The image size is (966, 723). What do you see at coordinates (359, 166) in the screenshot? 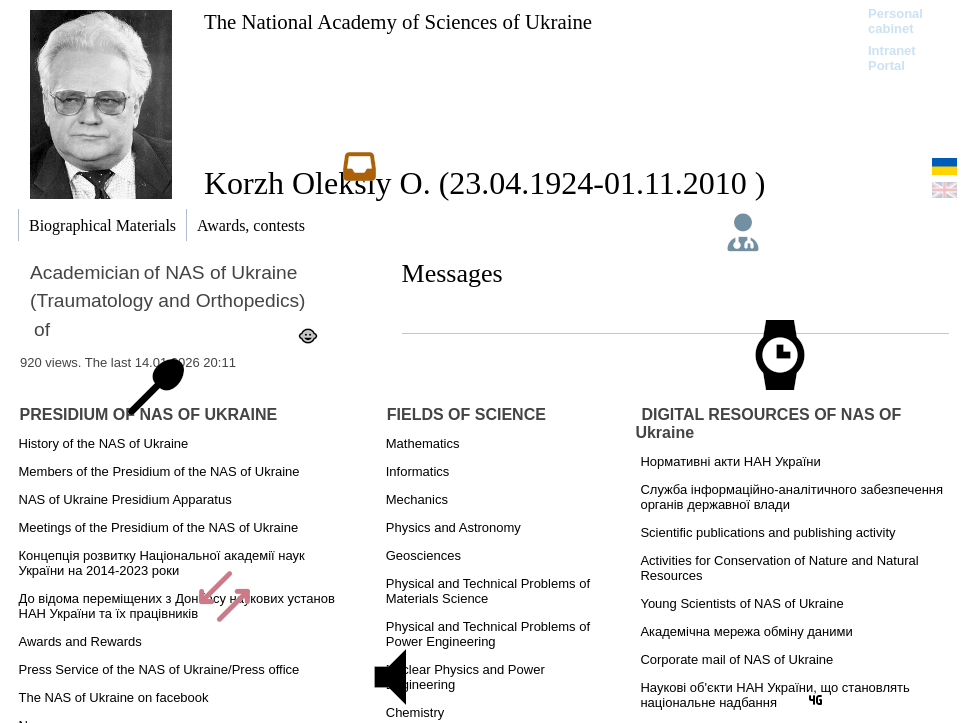
I see `view your inbox` at bounding box center [359, 166].